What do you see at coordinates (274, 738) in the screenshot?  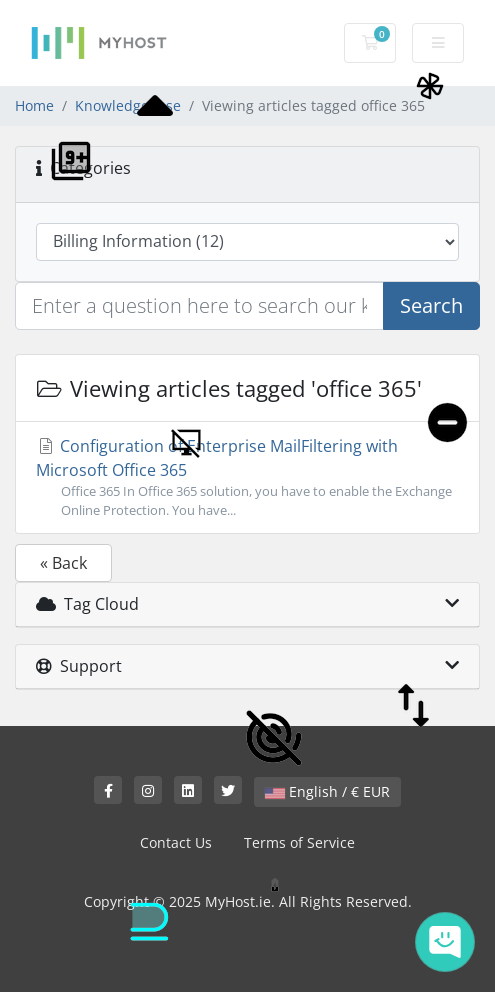 I see `disable spiral or swirl effect` at bounding box center [274, 738].